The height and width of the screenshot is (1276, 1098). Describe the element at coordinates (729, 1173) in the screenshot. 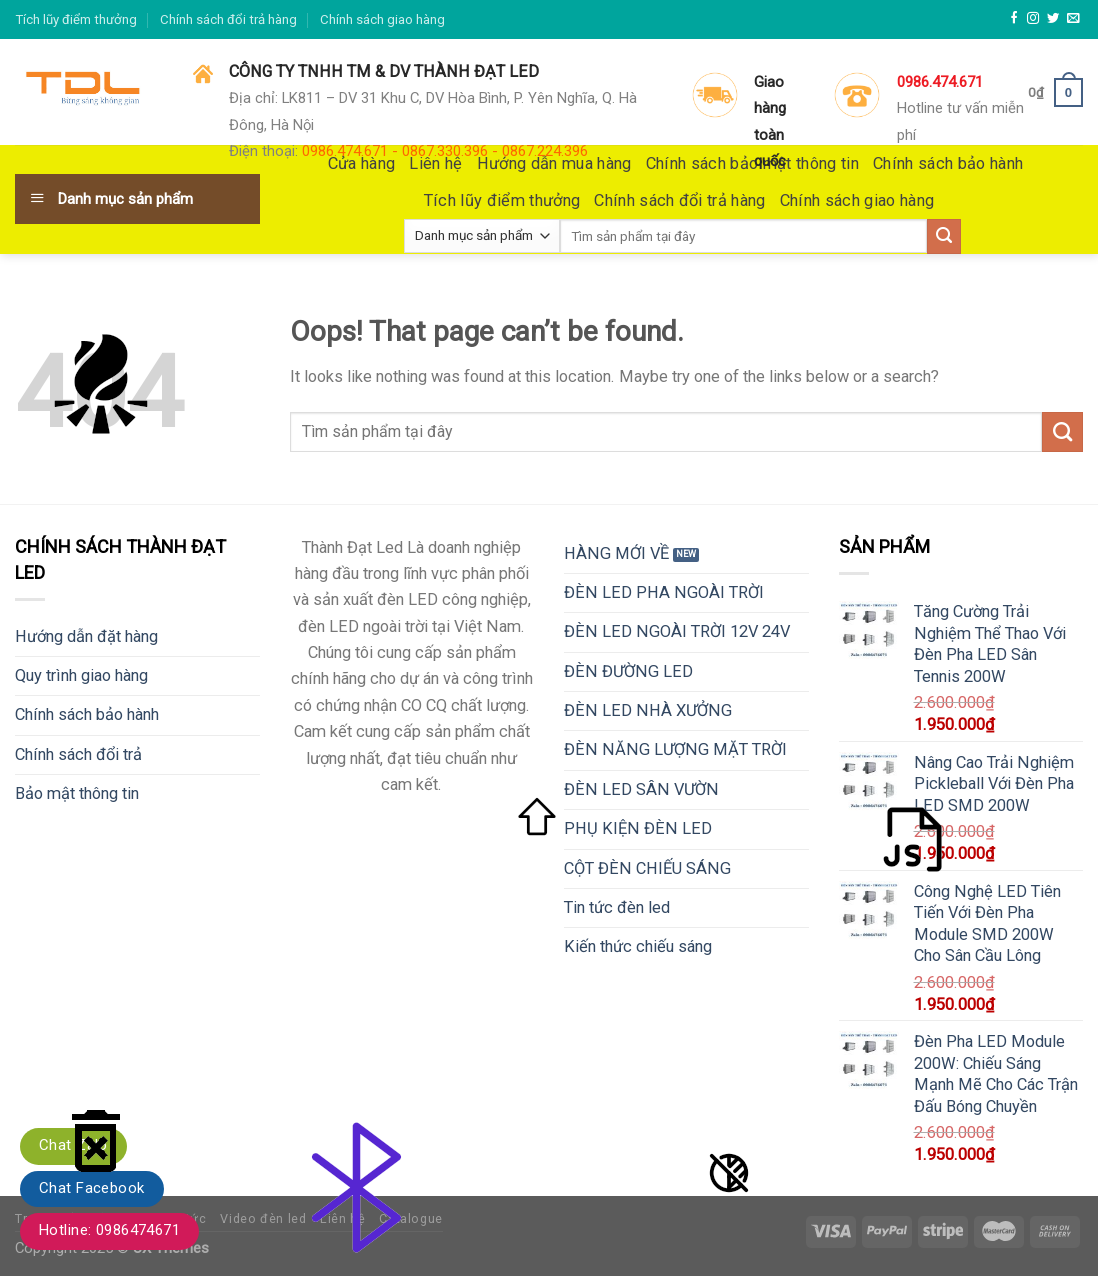

I see `disable screen brightness adjustment` at that location.